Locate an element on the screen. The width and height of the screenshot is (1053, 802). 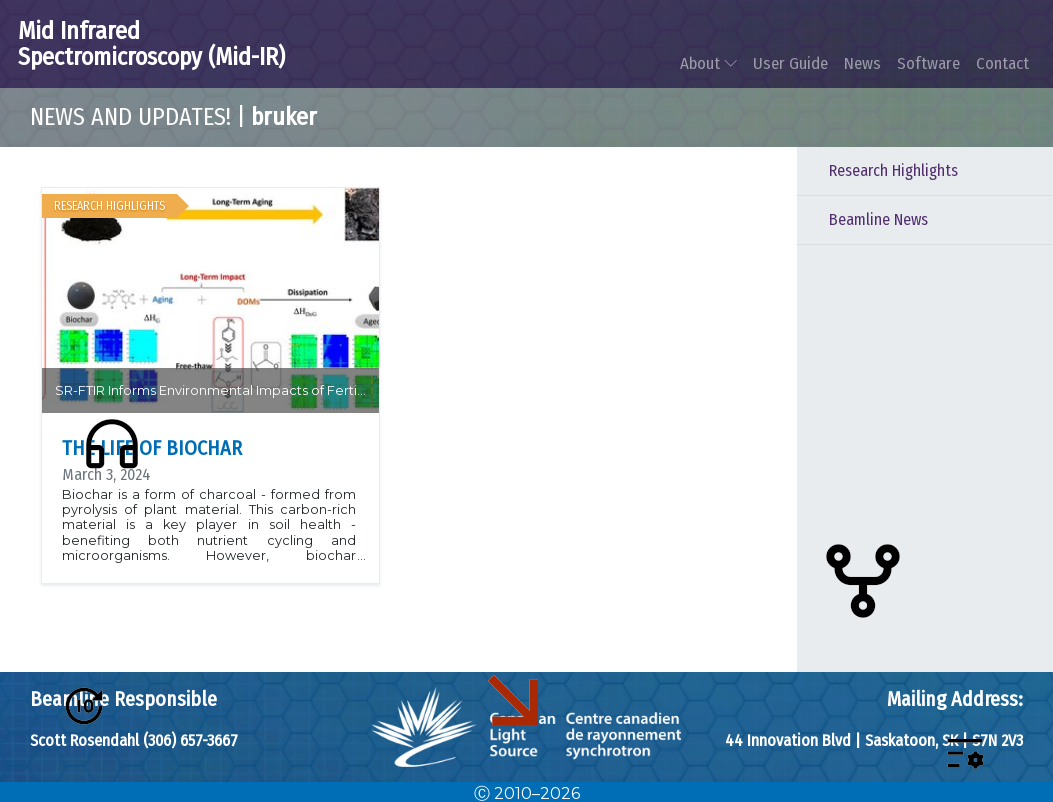
fork a repository is located at coordinates (863, 581).